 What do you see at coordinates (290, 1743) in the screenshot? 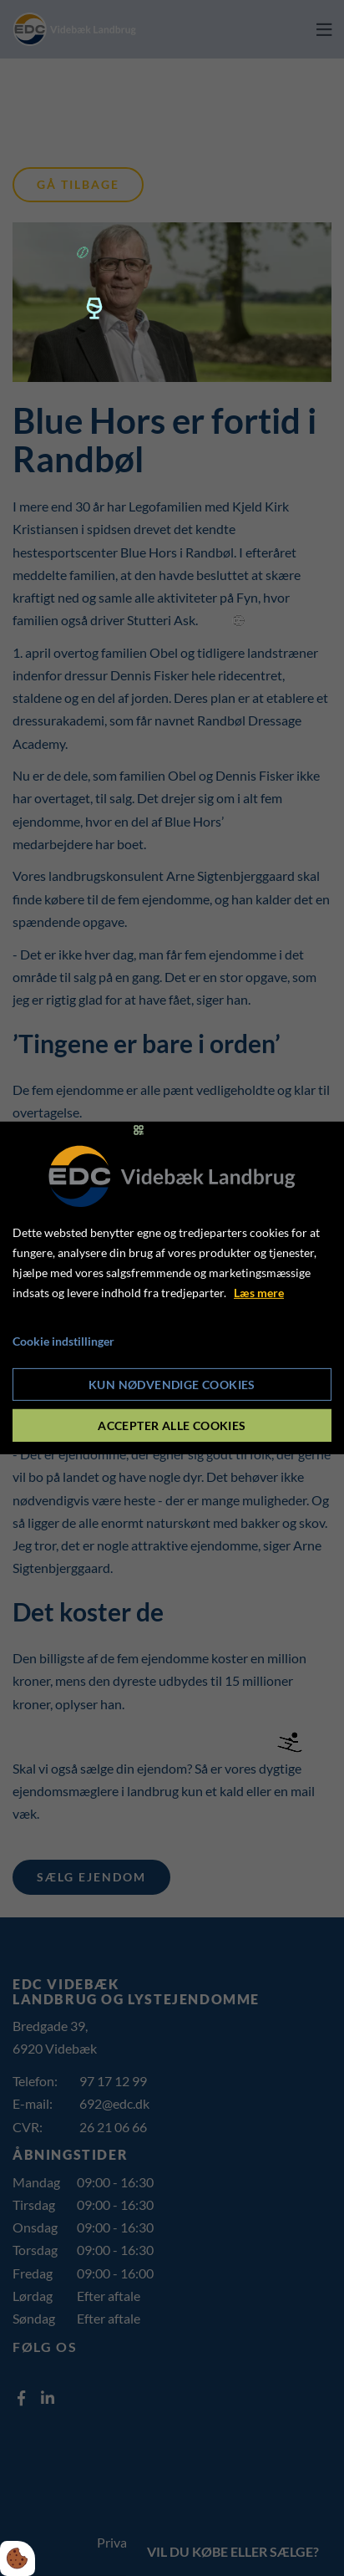
I see `indicates skiing or winter sports activity` at bounding box center [290, 1743].